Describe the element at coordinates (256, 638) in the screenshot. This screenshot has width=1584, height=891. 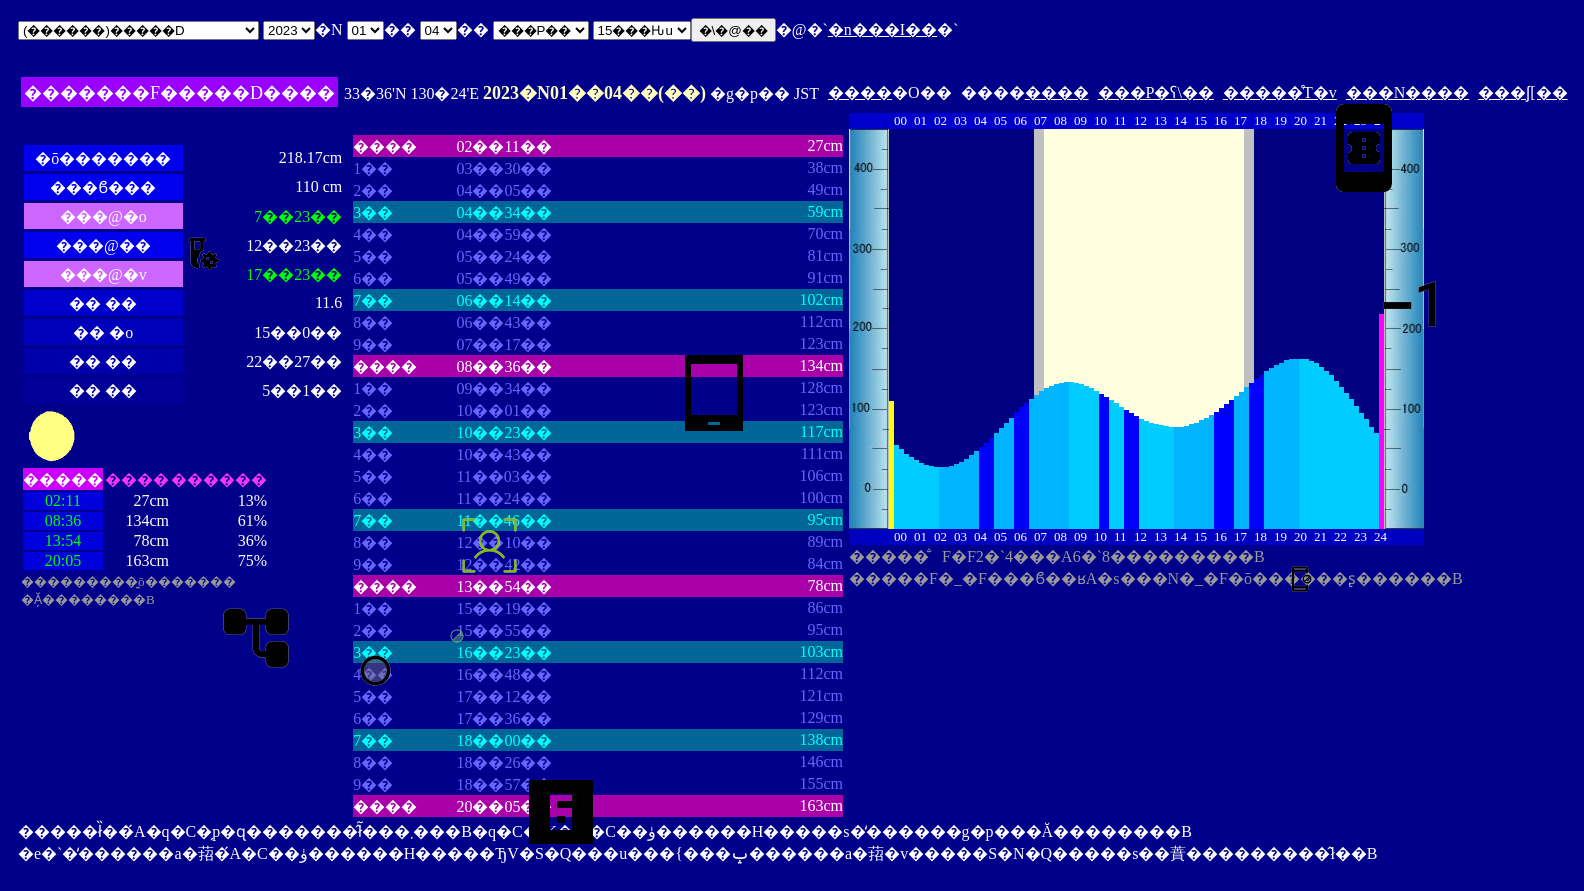
I see `view project hierarchy or structure` at that location.